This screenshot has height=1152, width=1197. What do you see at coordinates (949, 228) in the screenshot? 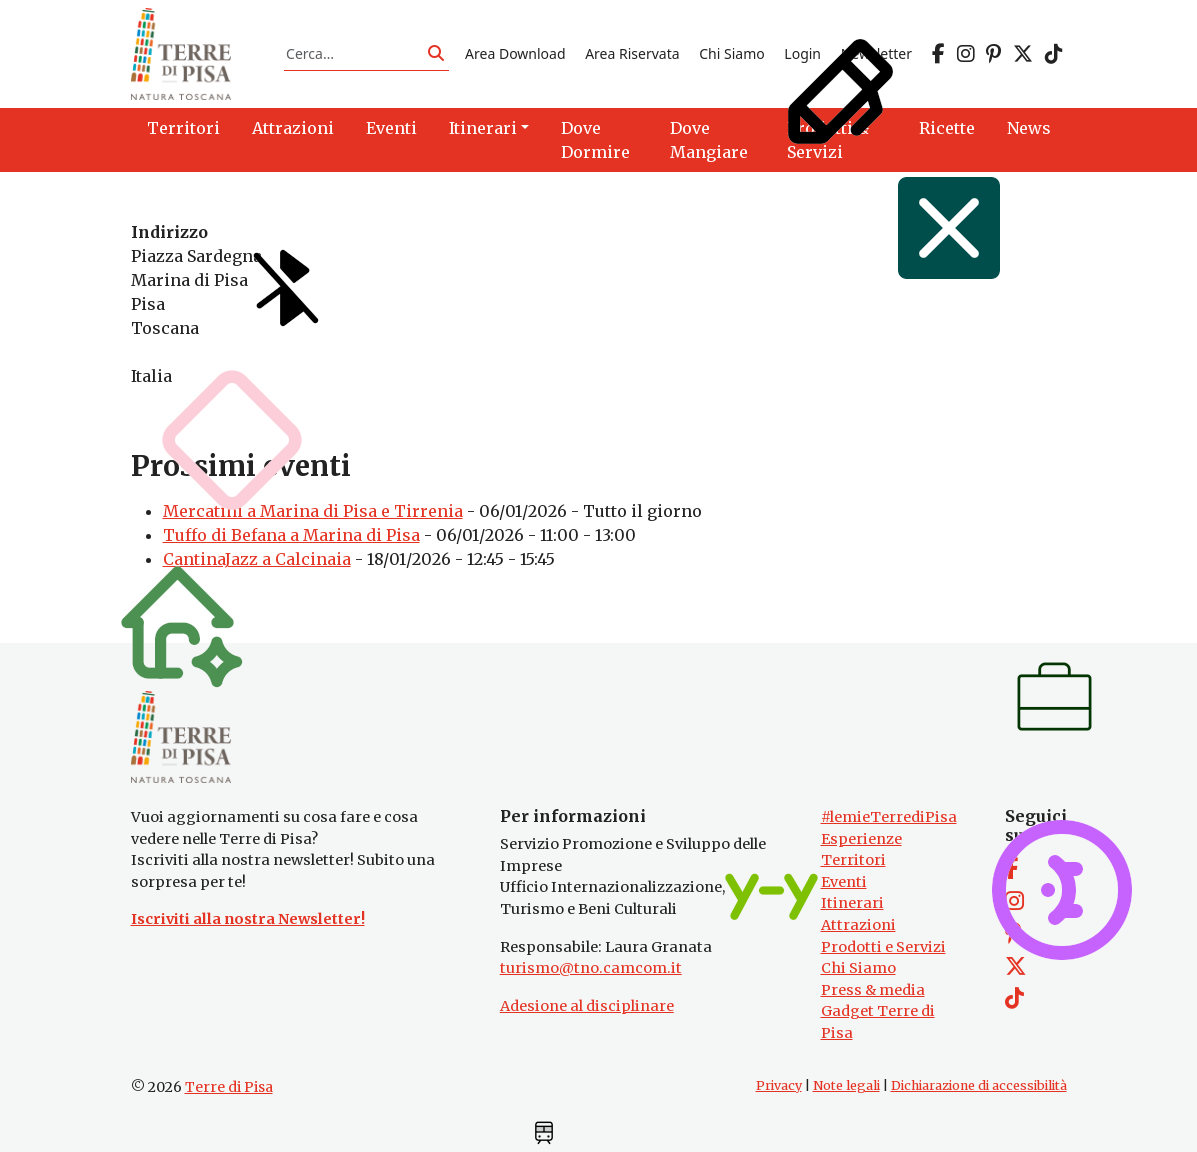
I see `close or dismiss a window` at bounding box center [949, 228].